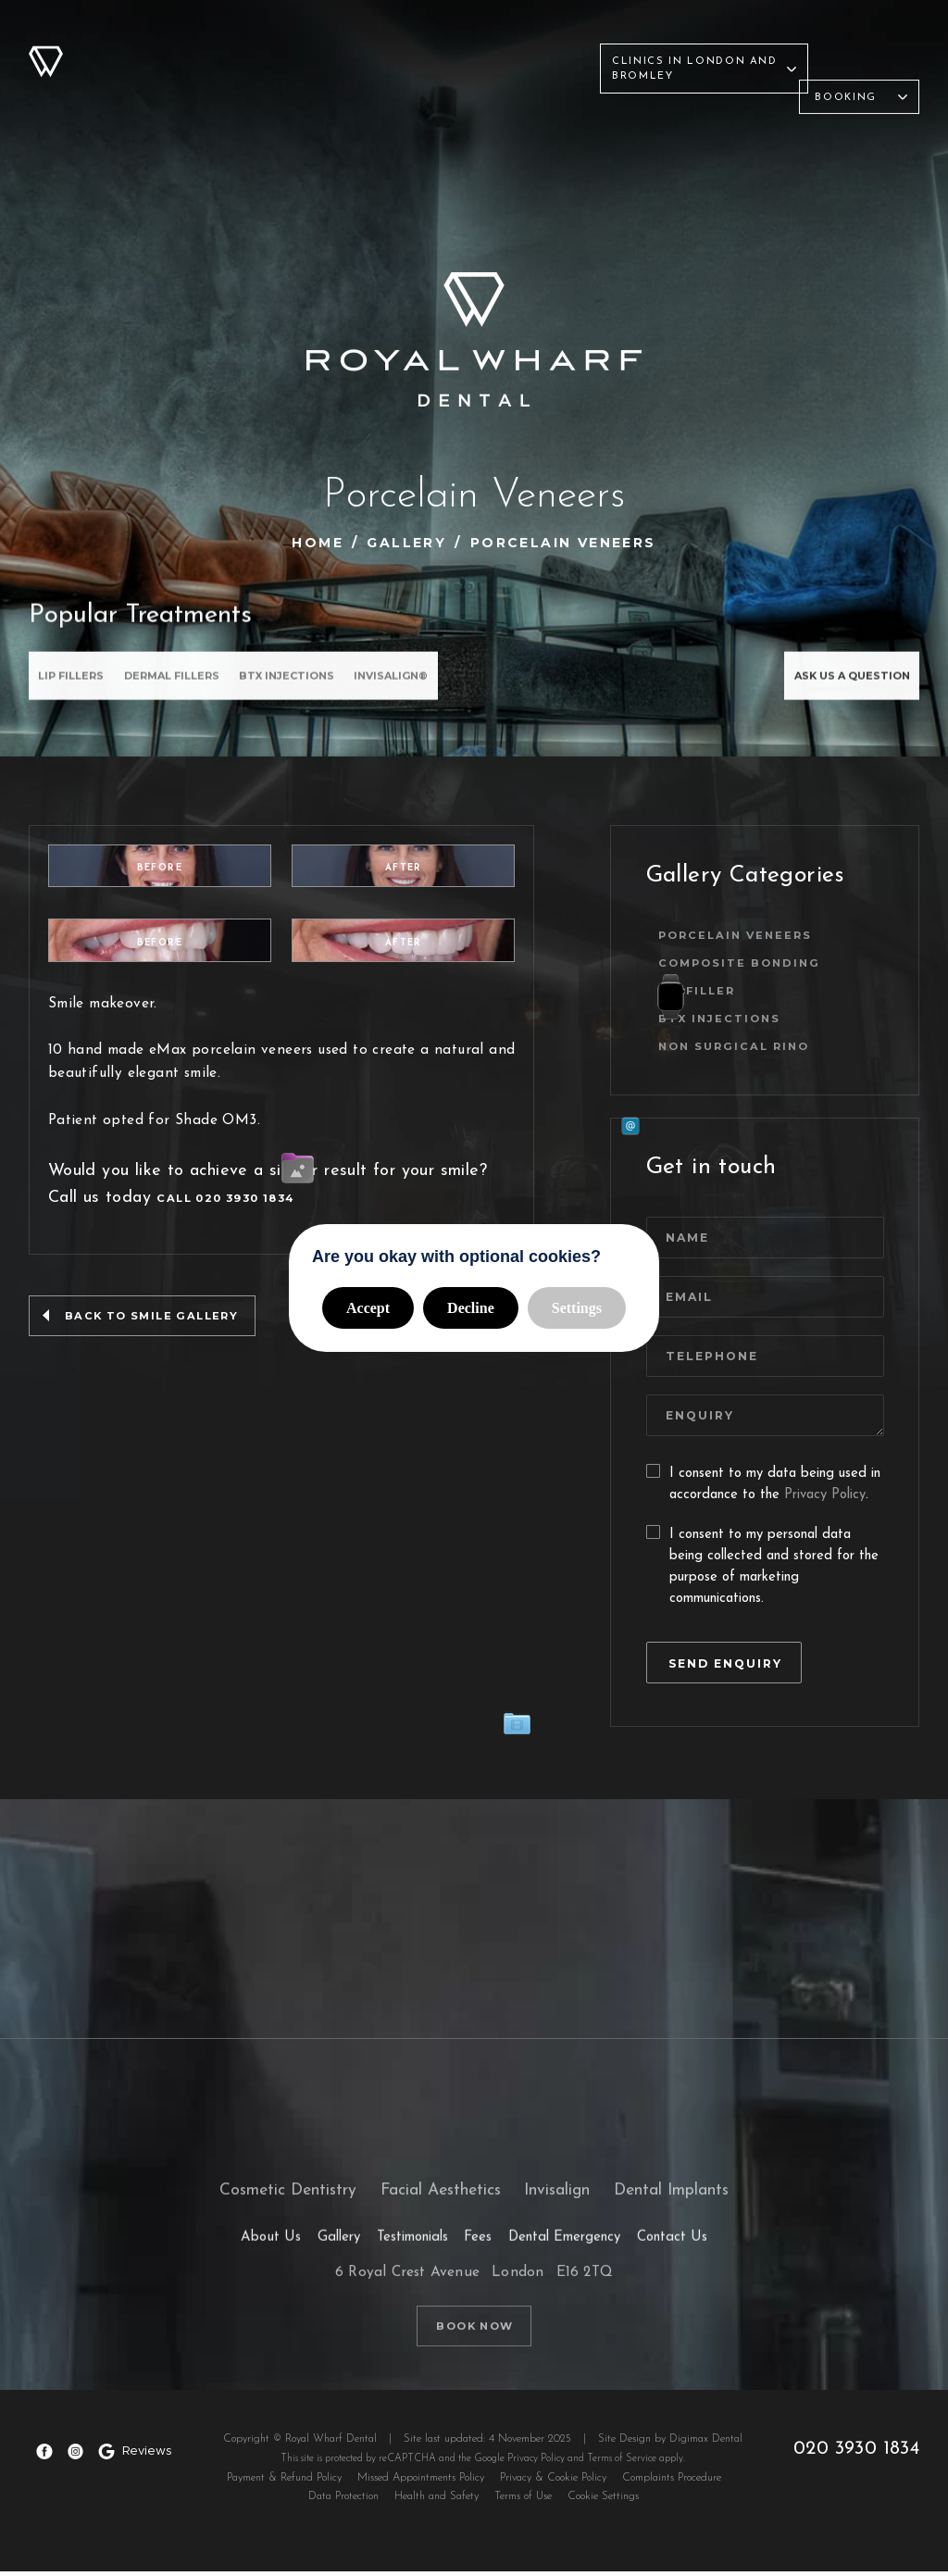 The image size is (948, 2576). What do you see at coordinates (630, 1126) in the screenshot?
I see `access online accounts settings` at bounding box center [630, 1126].